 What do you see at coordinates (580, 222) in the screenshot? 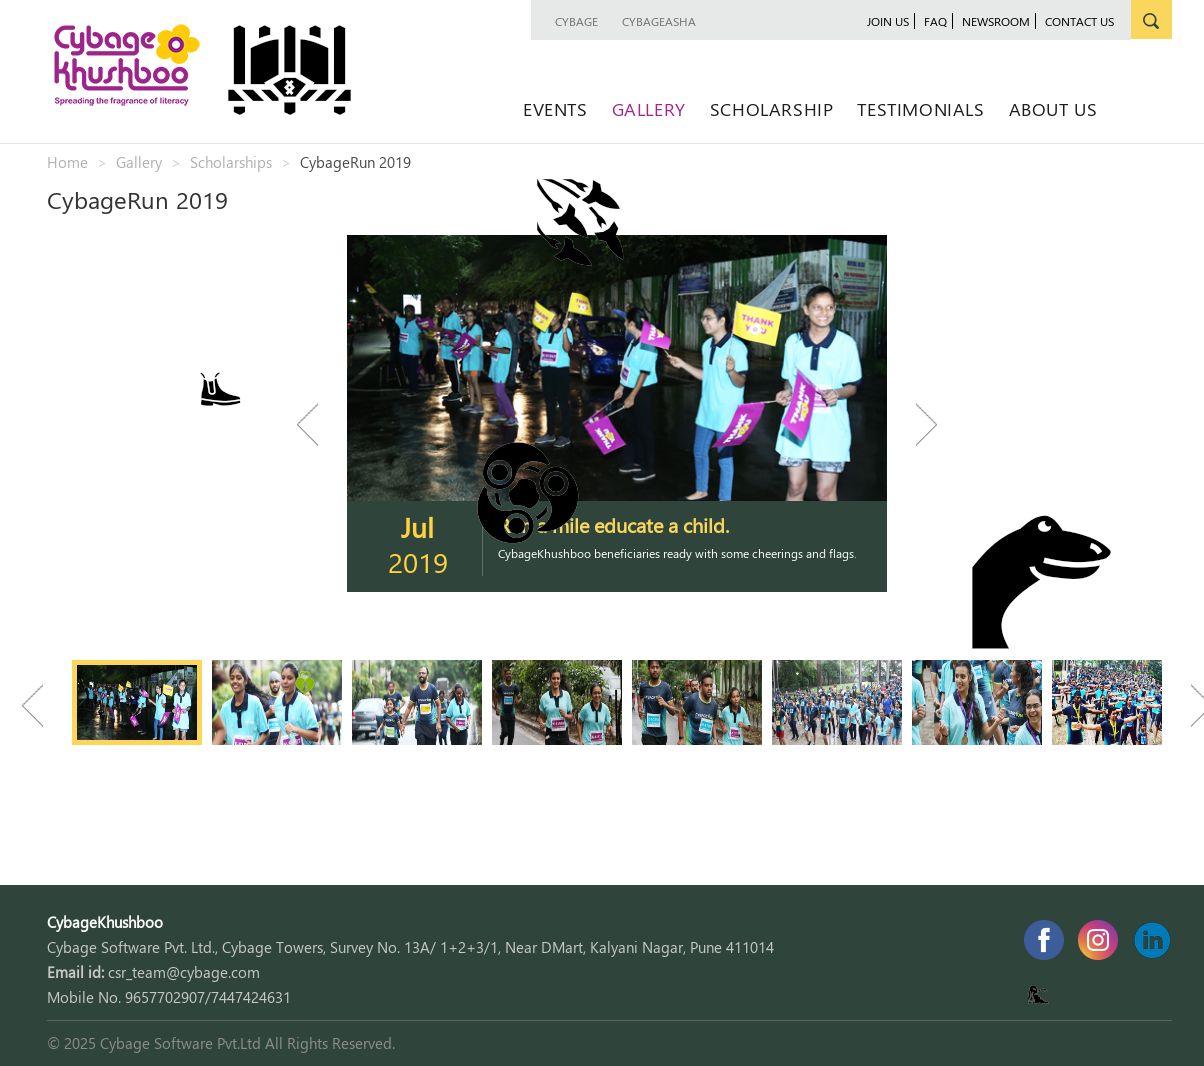
I see `launch multiple projectile attack` at bounding box center [580, 222].